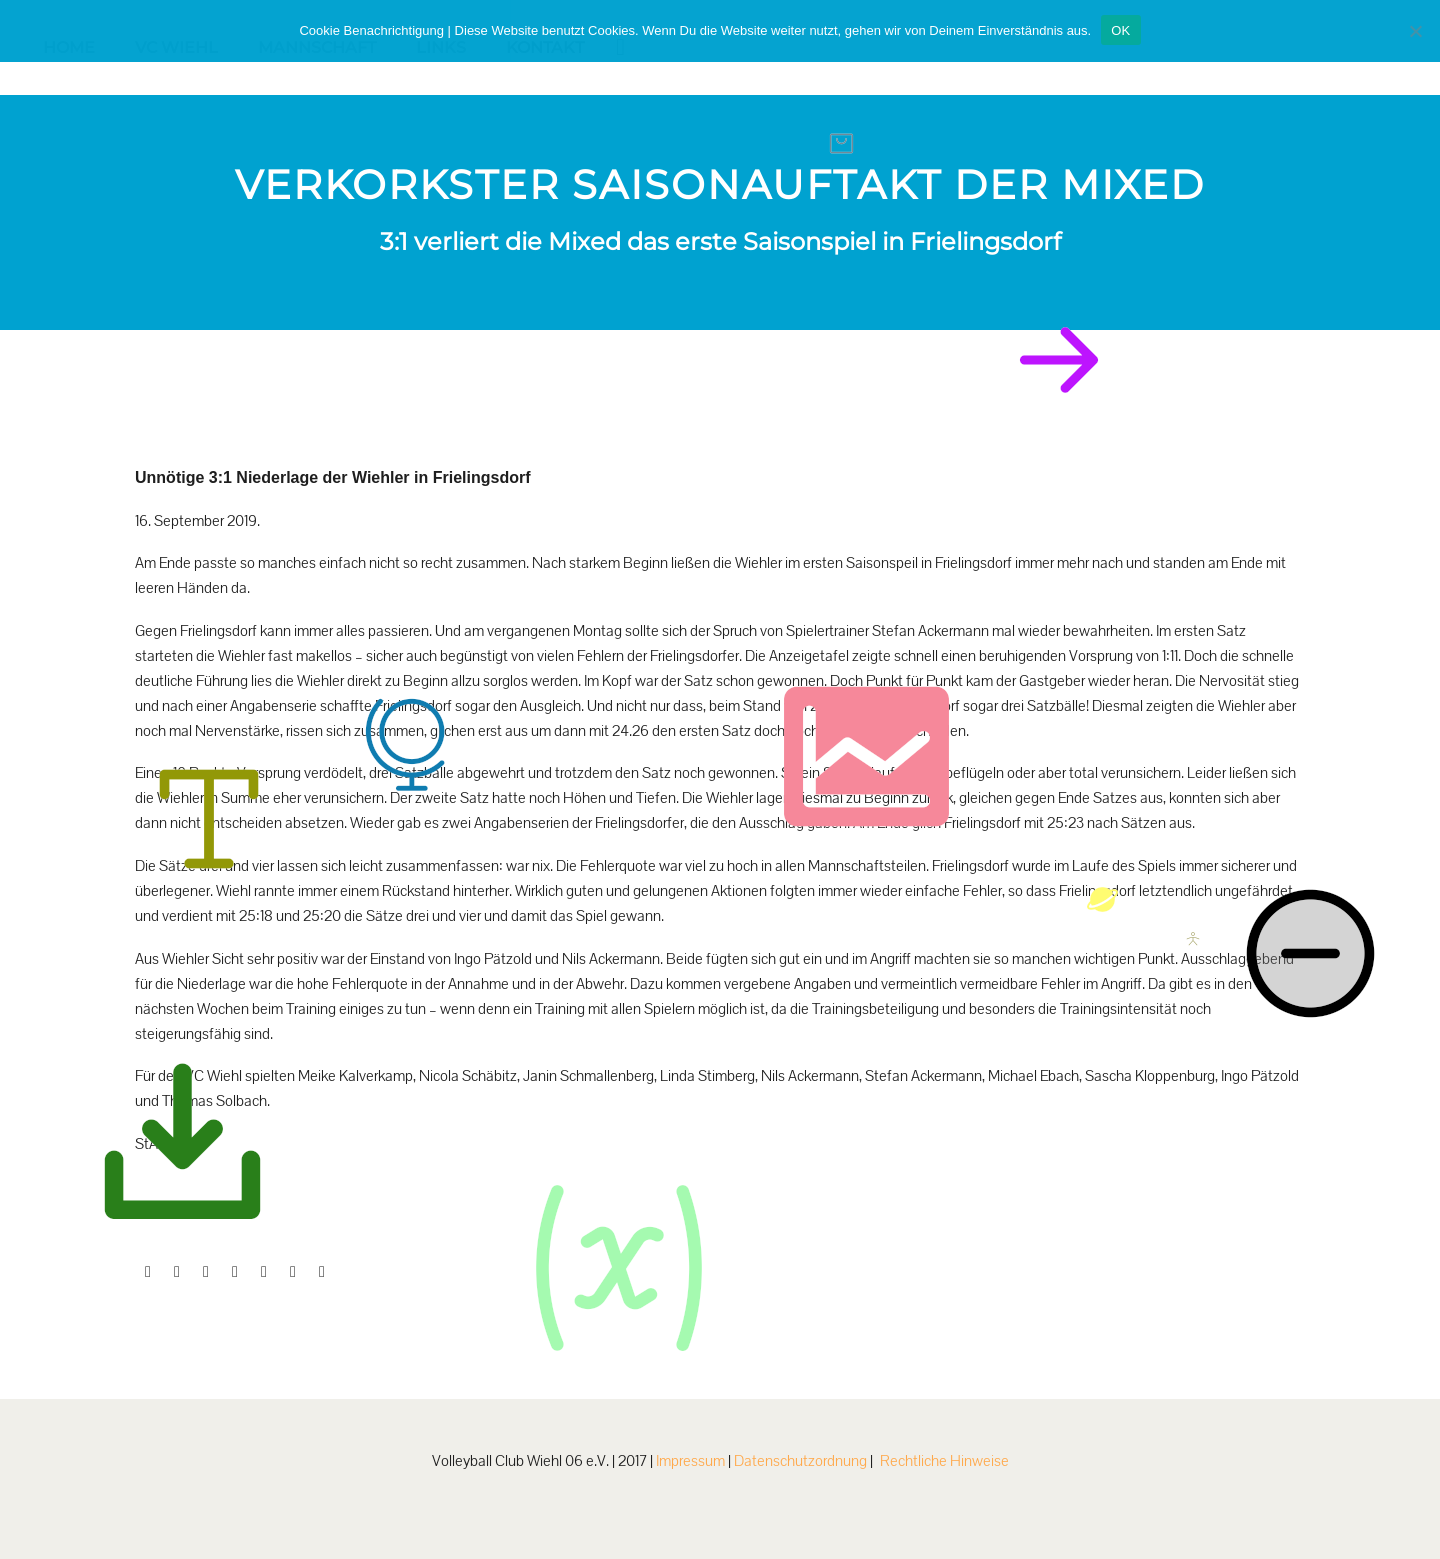 The width and height of the screenshot is (1440, 1559). What do you see at coordinates (1193, 939) in the screenshot?
I see `view user profile` at bounding box center [1193, 939].